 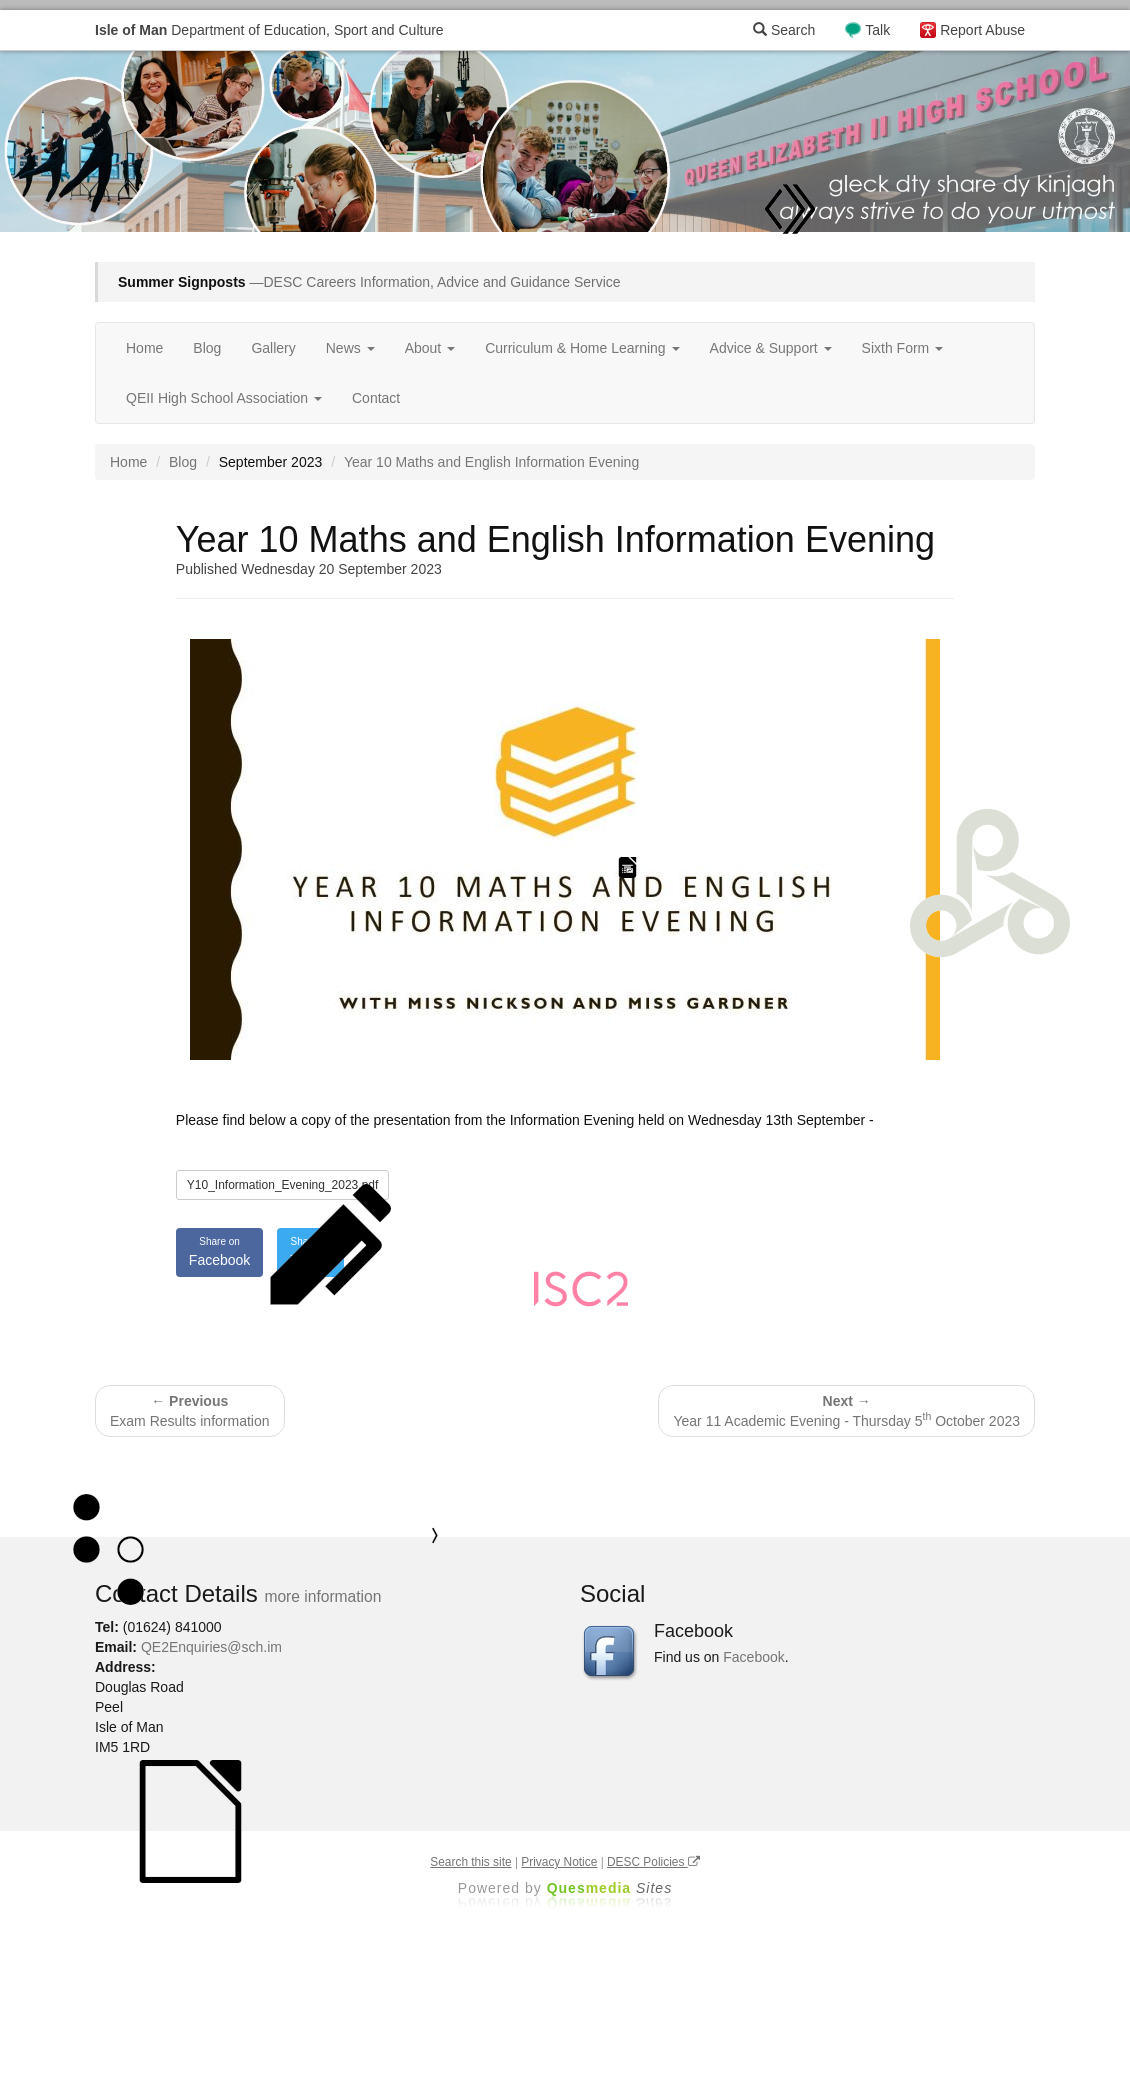 What do you see at coordinates (328, 1246) in the screenshot?
I see `edit or compose new content` at bounding box center [328, 1246].